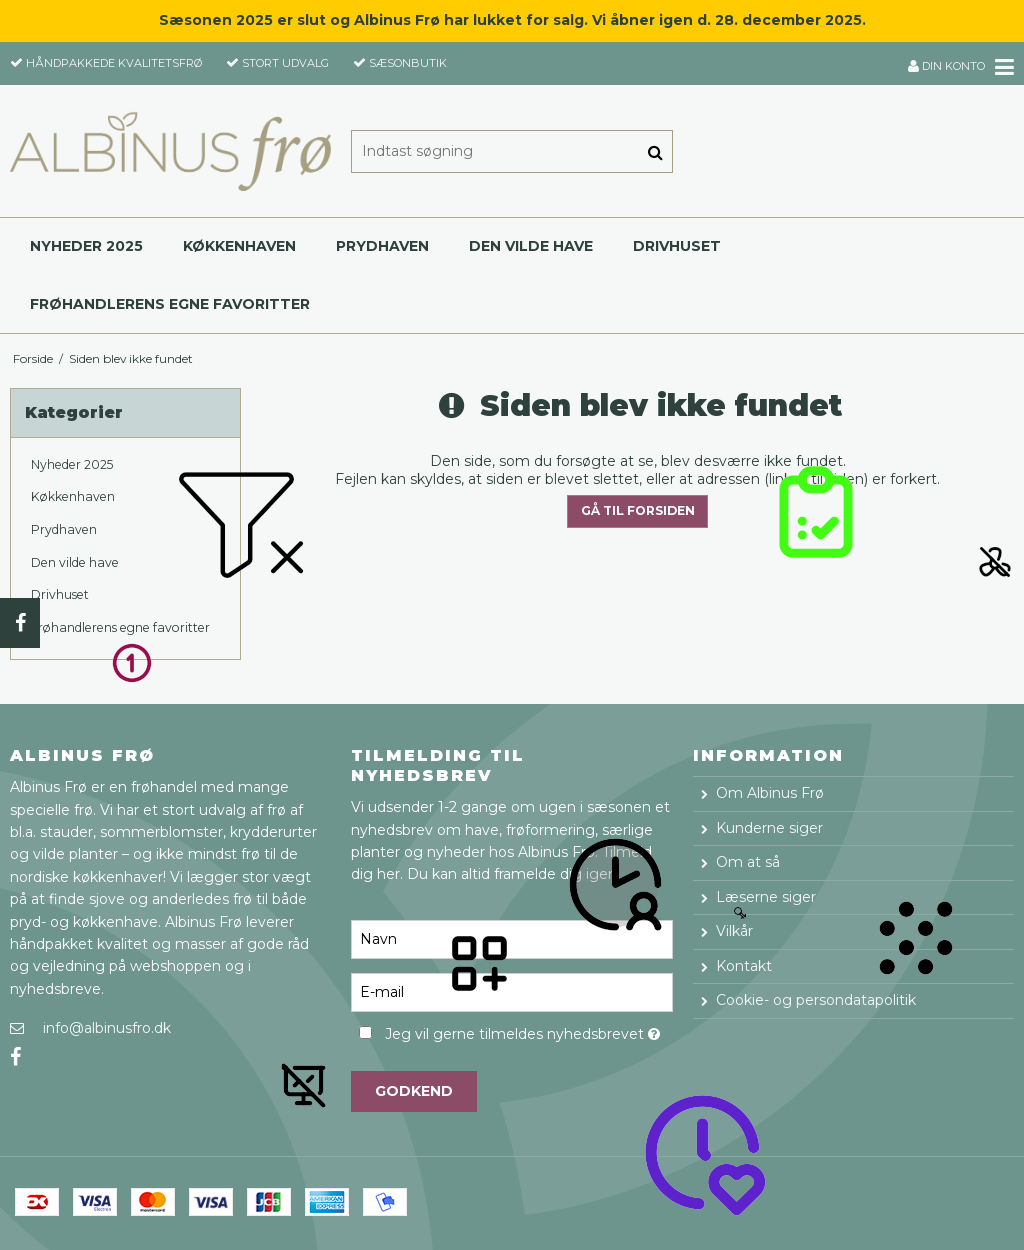  I want to click on stop screen sharing or presentation mode, so click(303, 1085).